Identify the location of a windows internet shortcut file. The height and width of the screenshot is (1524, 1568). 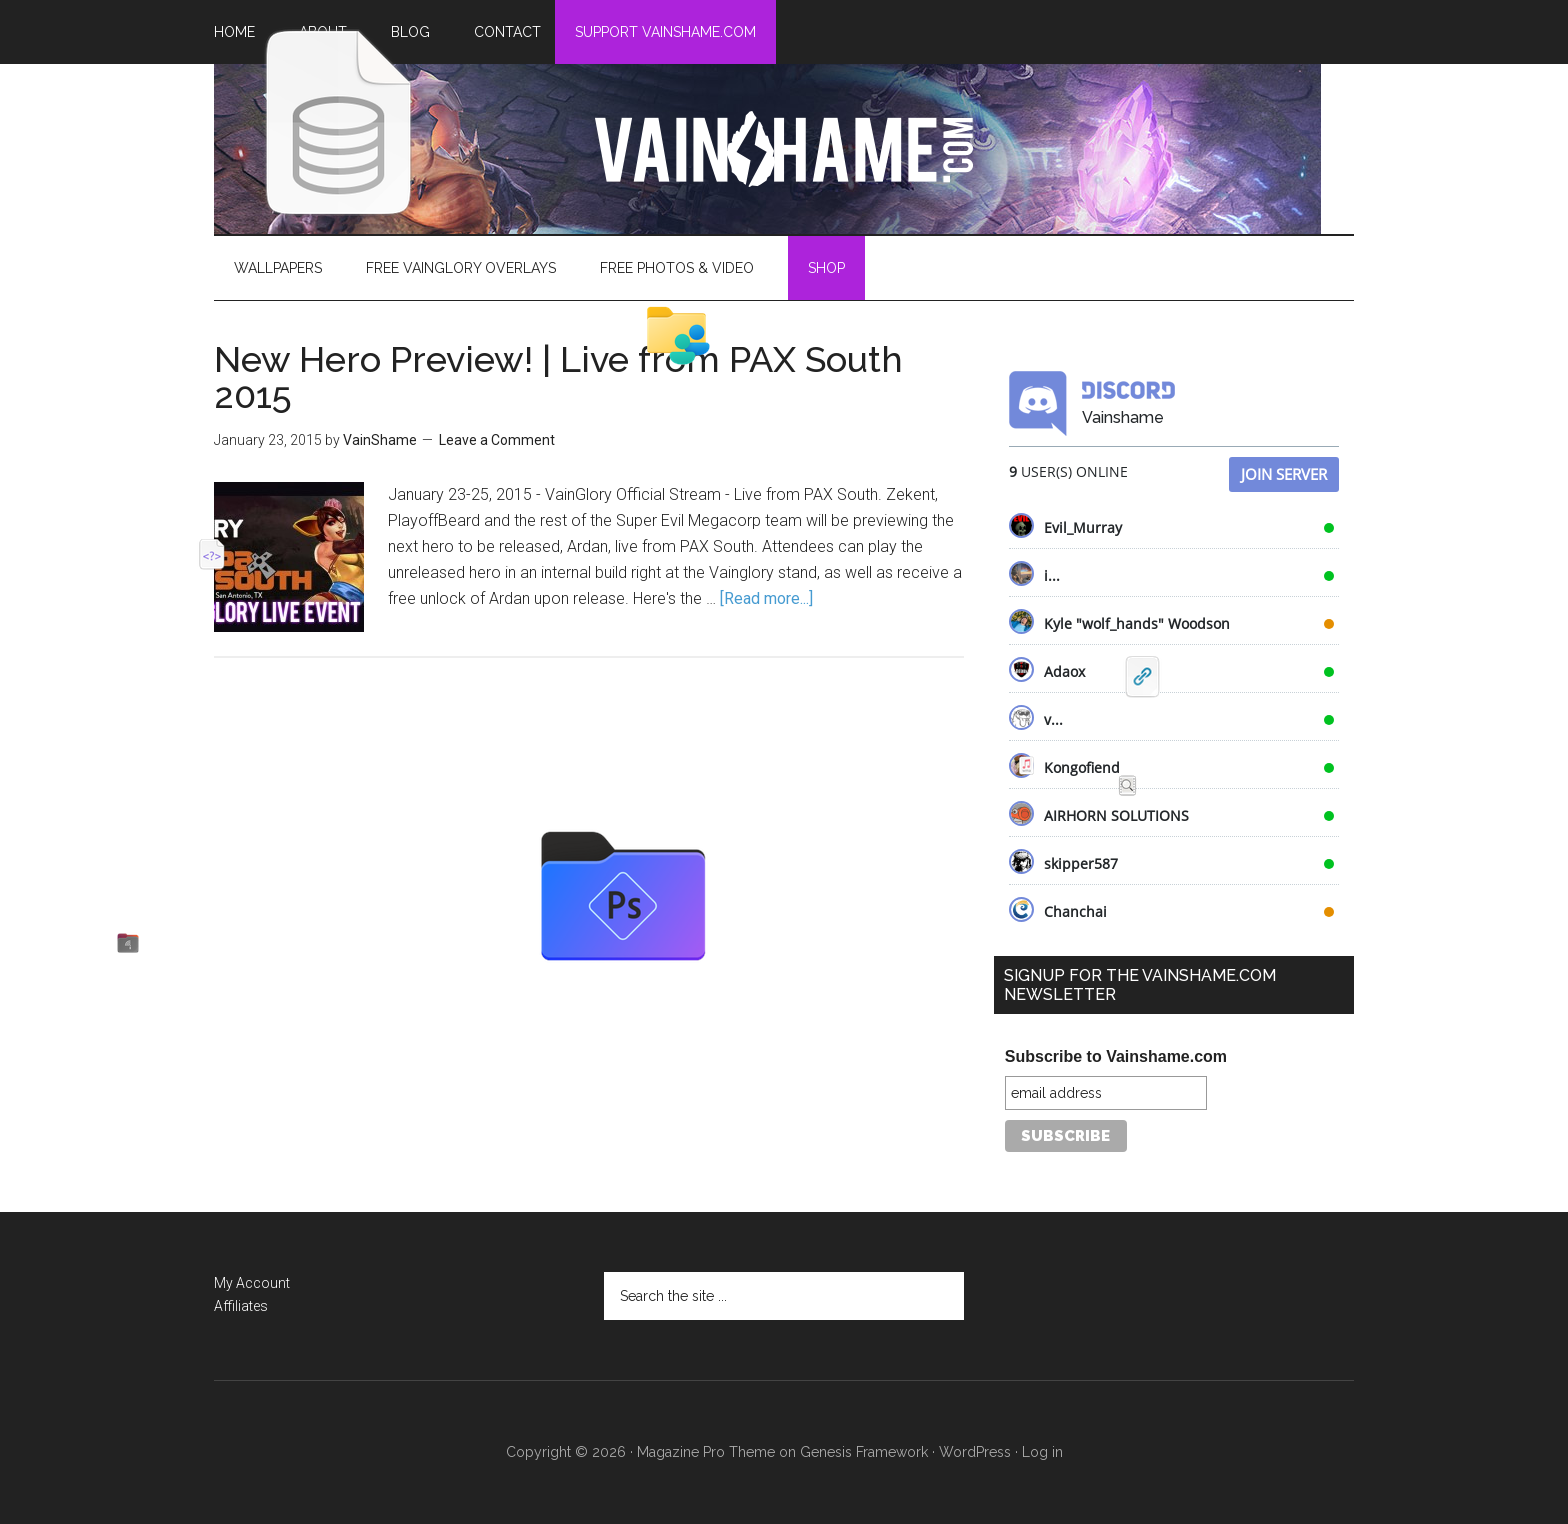
(1142, 676).